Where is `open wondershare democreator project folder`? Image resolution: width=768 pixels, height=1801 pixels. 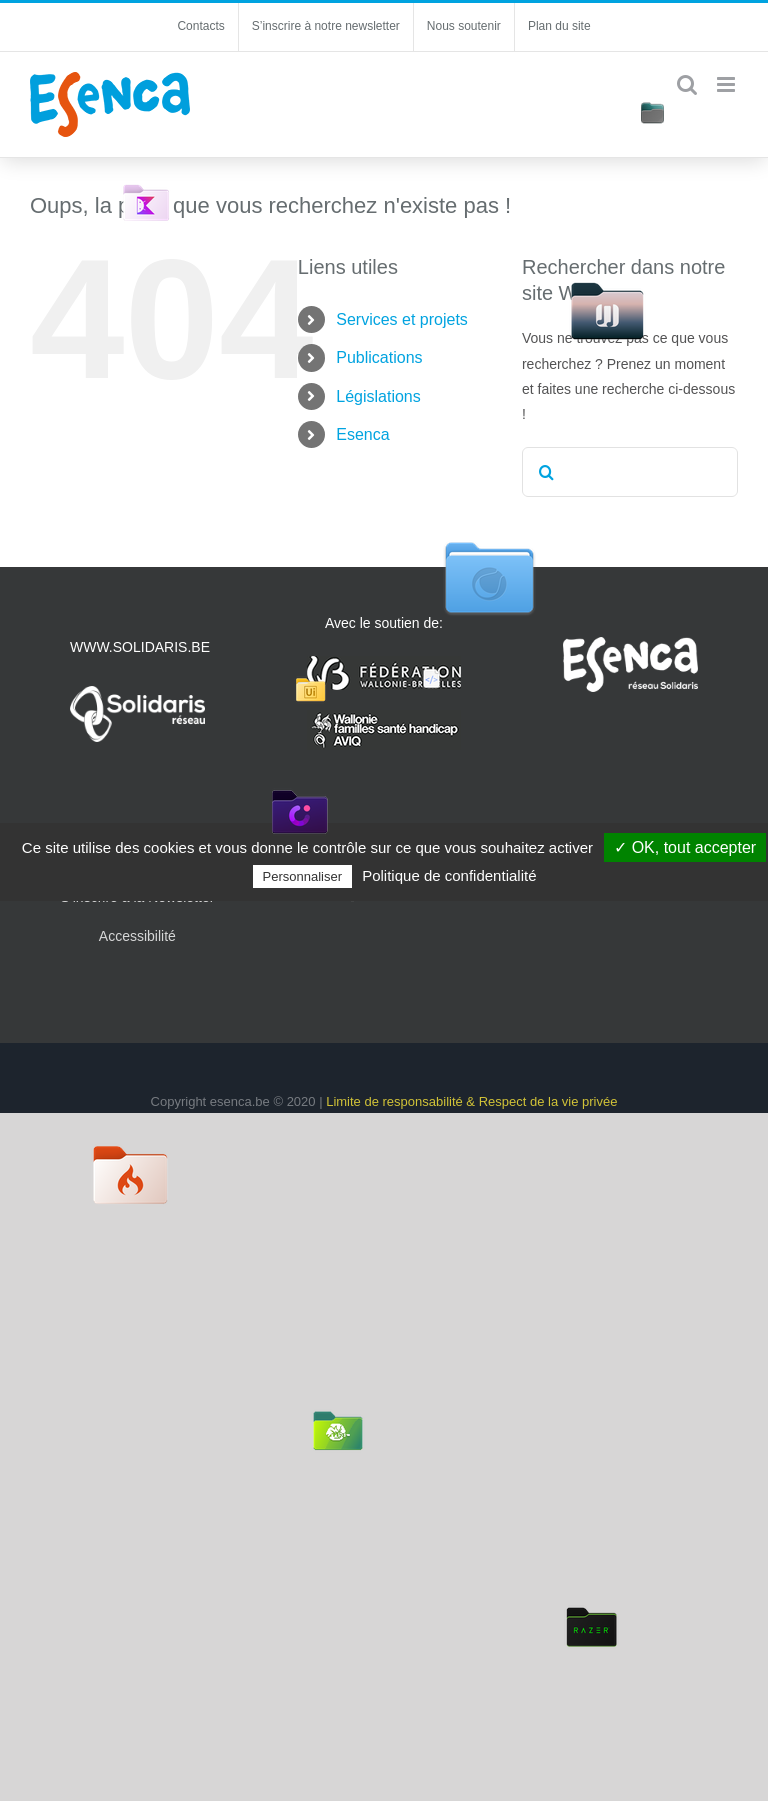 open wondershare democreator project folder is located at coordinates (299, 813).